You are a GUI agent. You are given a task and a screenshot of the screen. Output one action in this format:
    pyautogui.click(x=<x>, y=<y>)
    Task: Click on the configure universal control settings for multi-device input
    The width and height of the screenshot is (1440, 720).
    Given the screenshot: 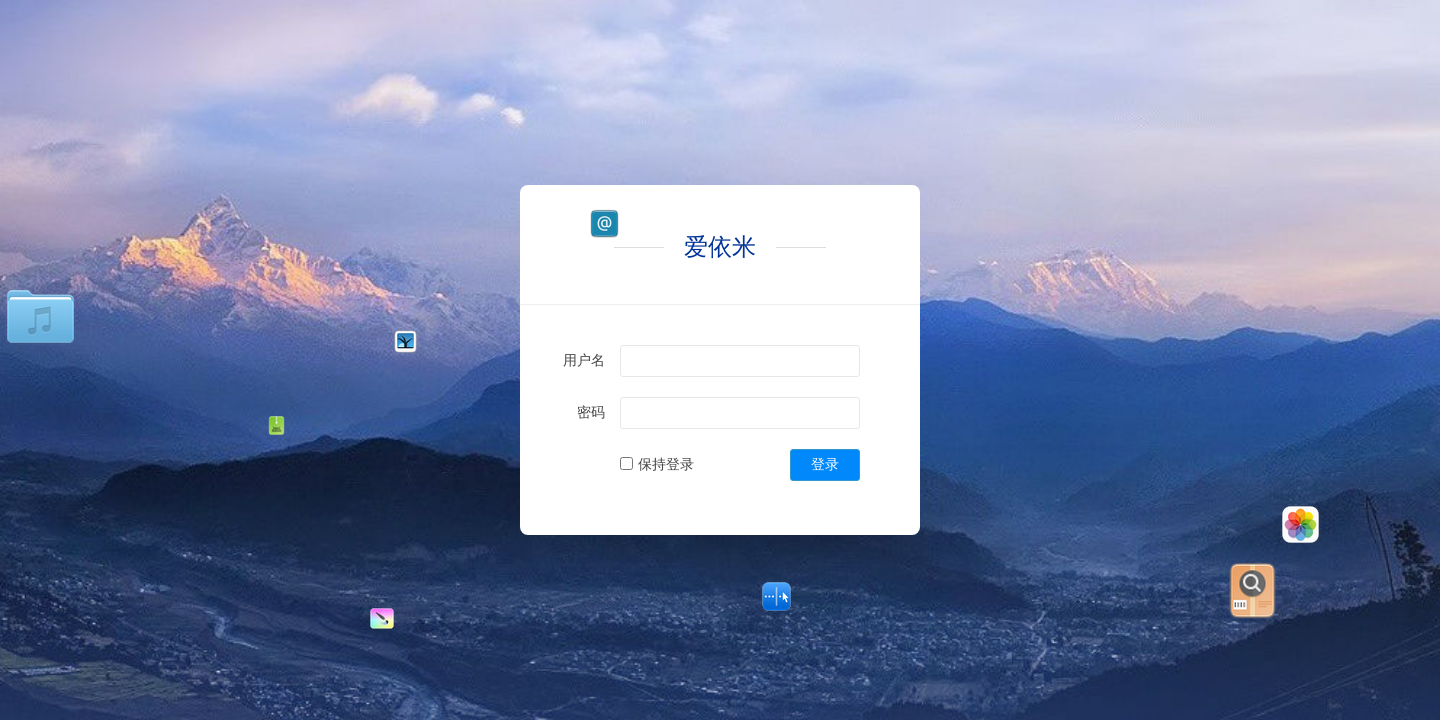 What is the action you would take?
    pyautogui.click(x=776, y=596)
    